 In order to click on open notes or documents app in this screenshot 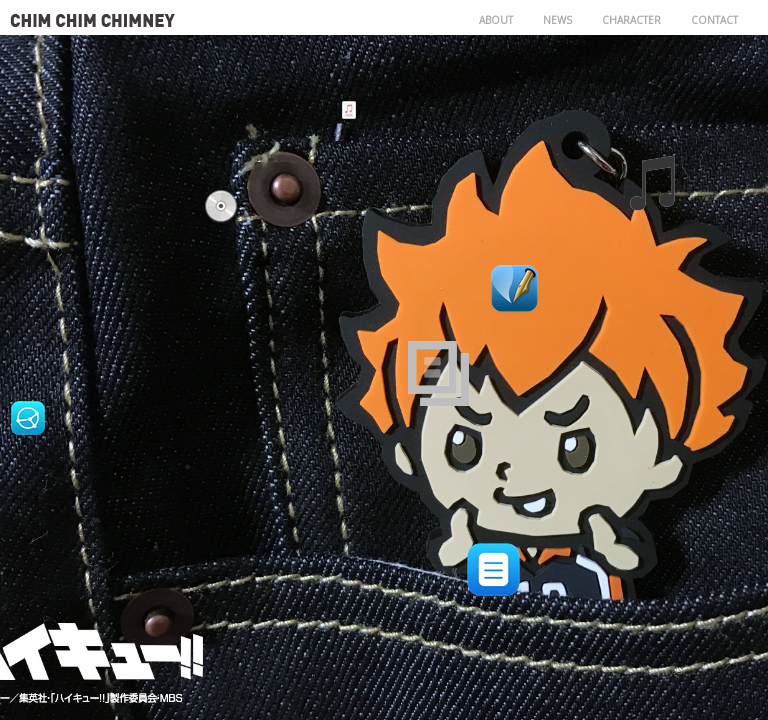, I will do `click(493, 569)`.